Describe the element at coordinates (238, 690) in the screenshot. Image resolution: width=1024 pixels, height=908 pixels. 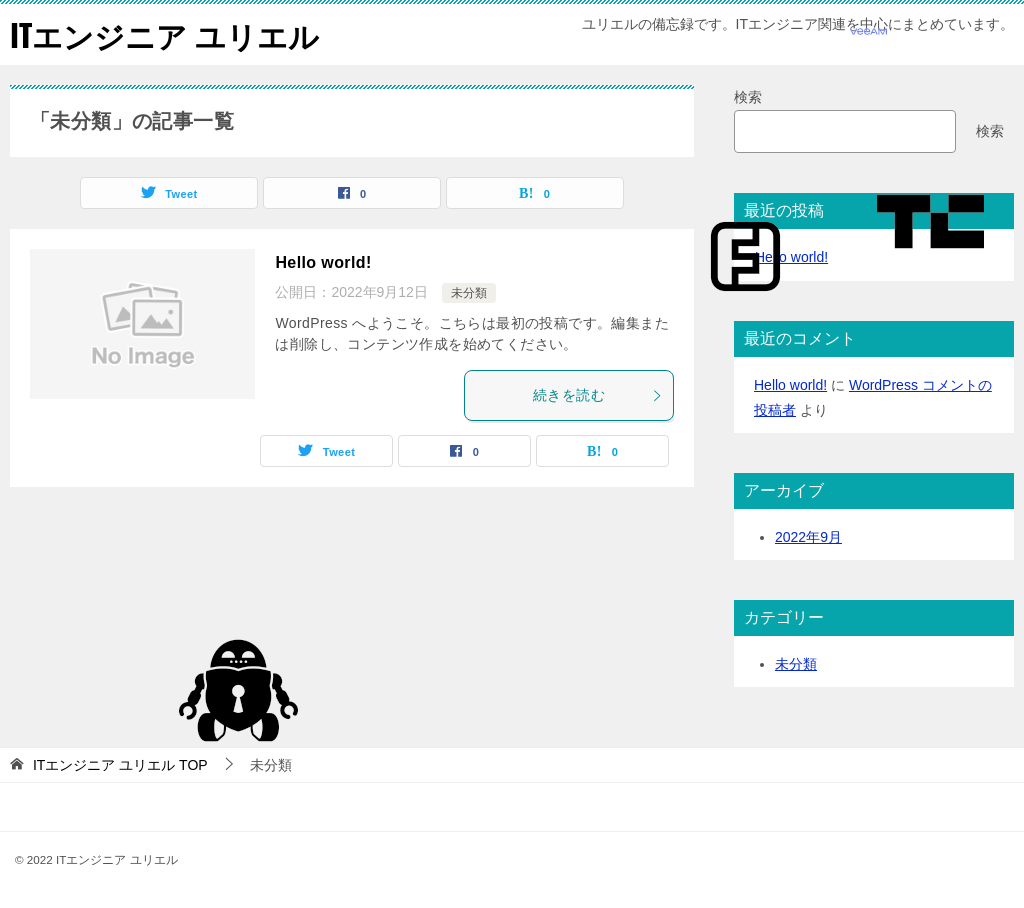
I see `open cryptomator encryption app` at that location.